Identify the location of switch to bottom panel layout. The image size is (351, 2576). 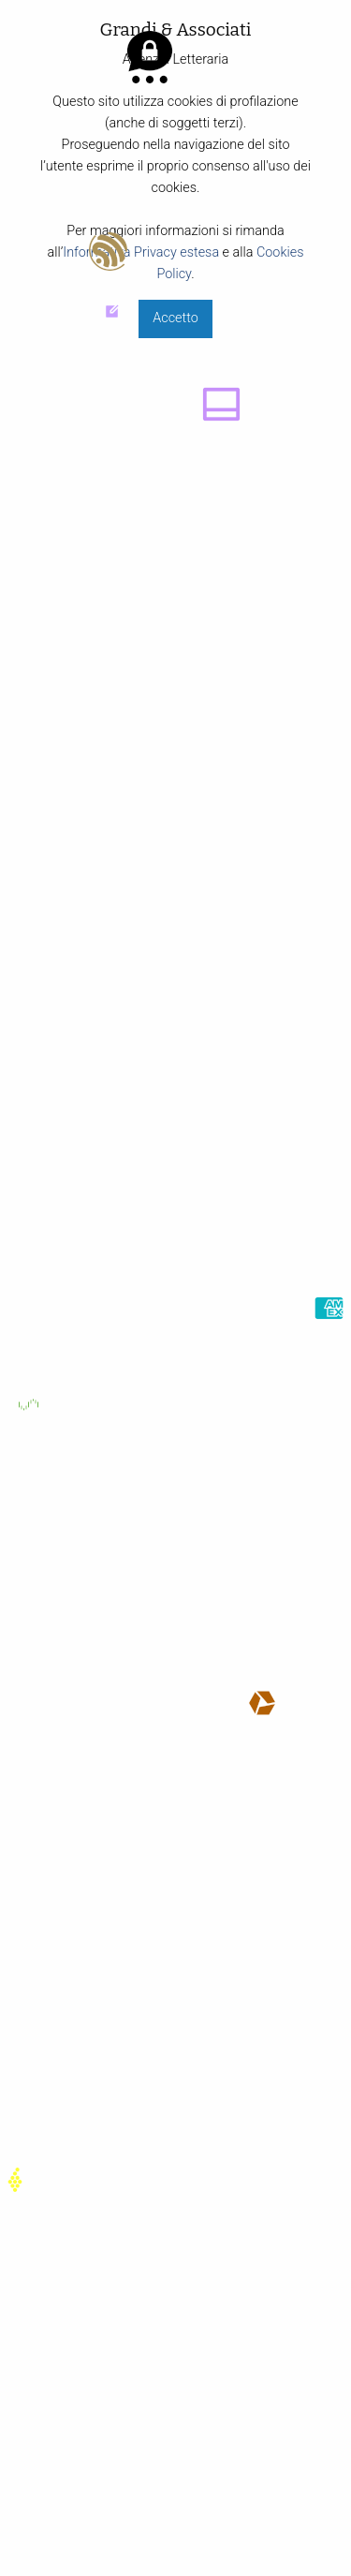
(221, 404).